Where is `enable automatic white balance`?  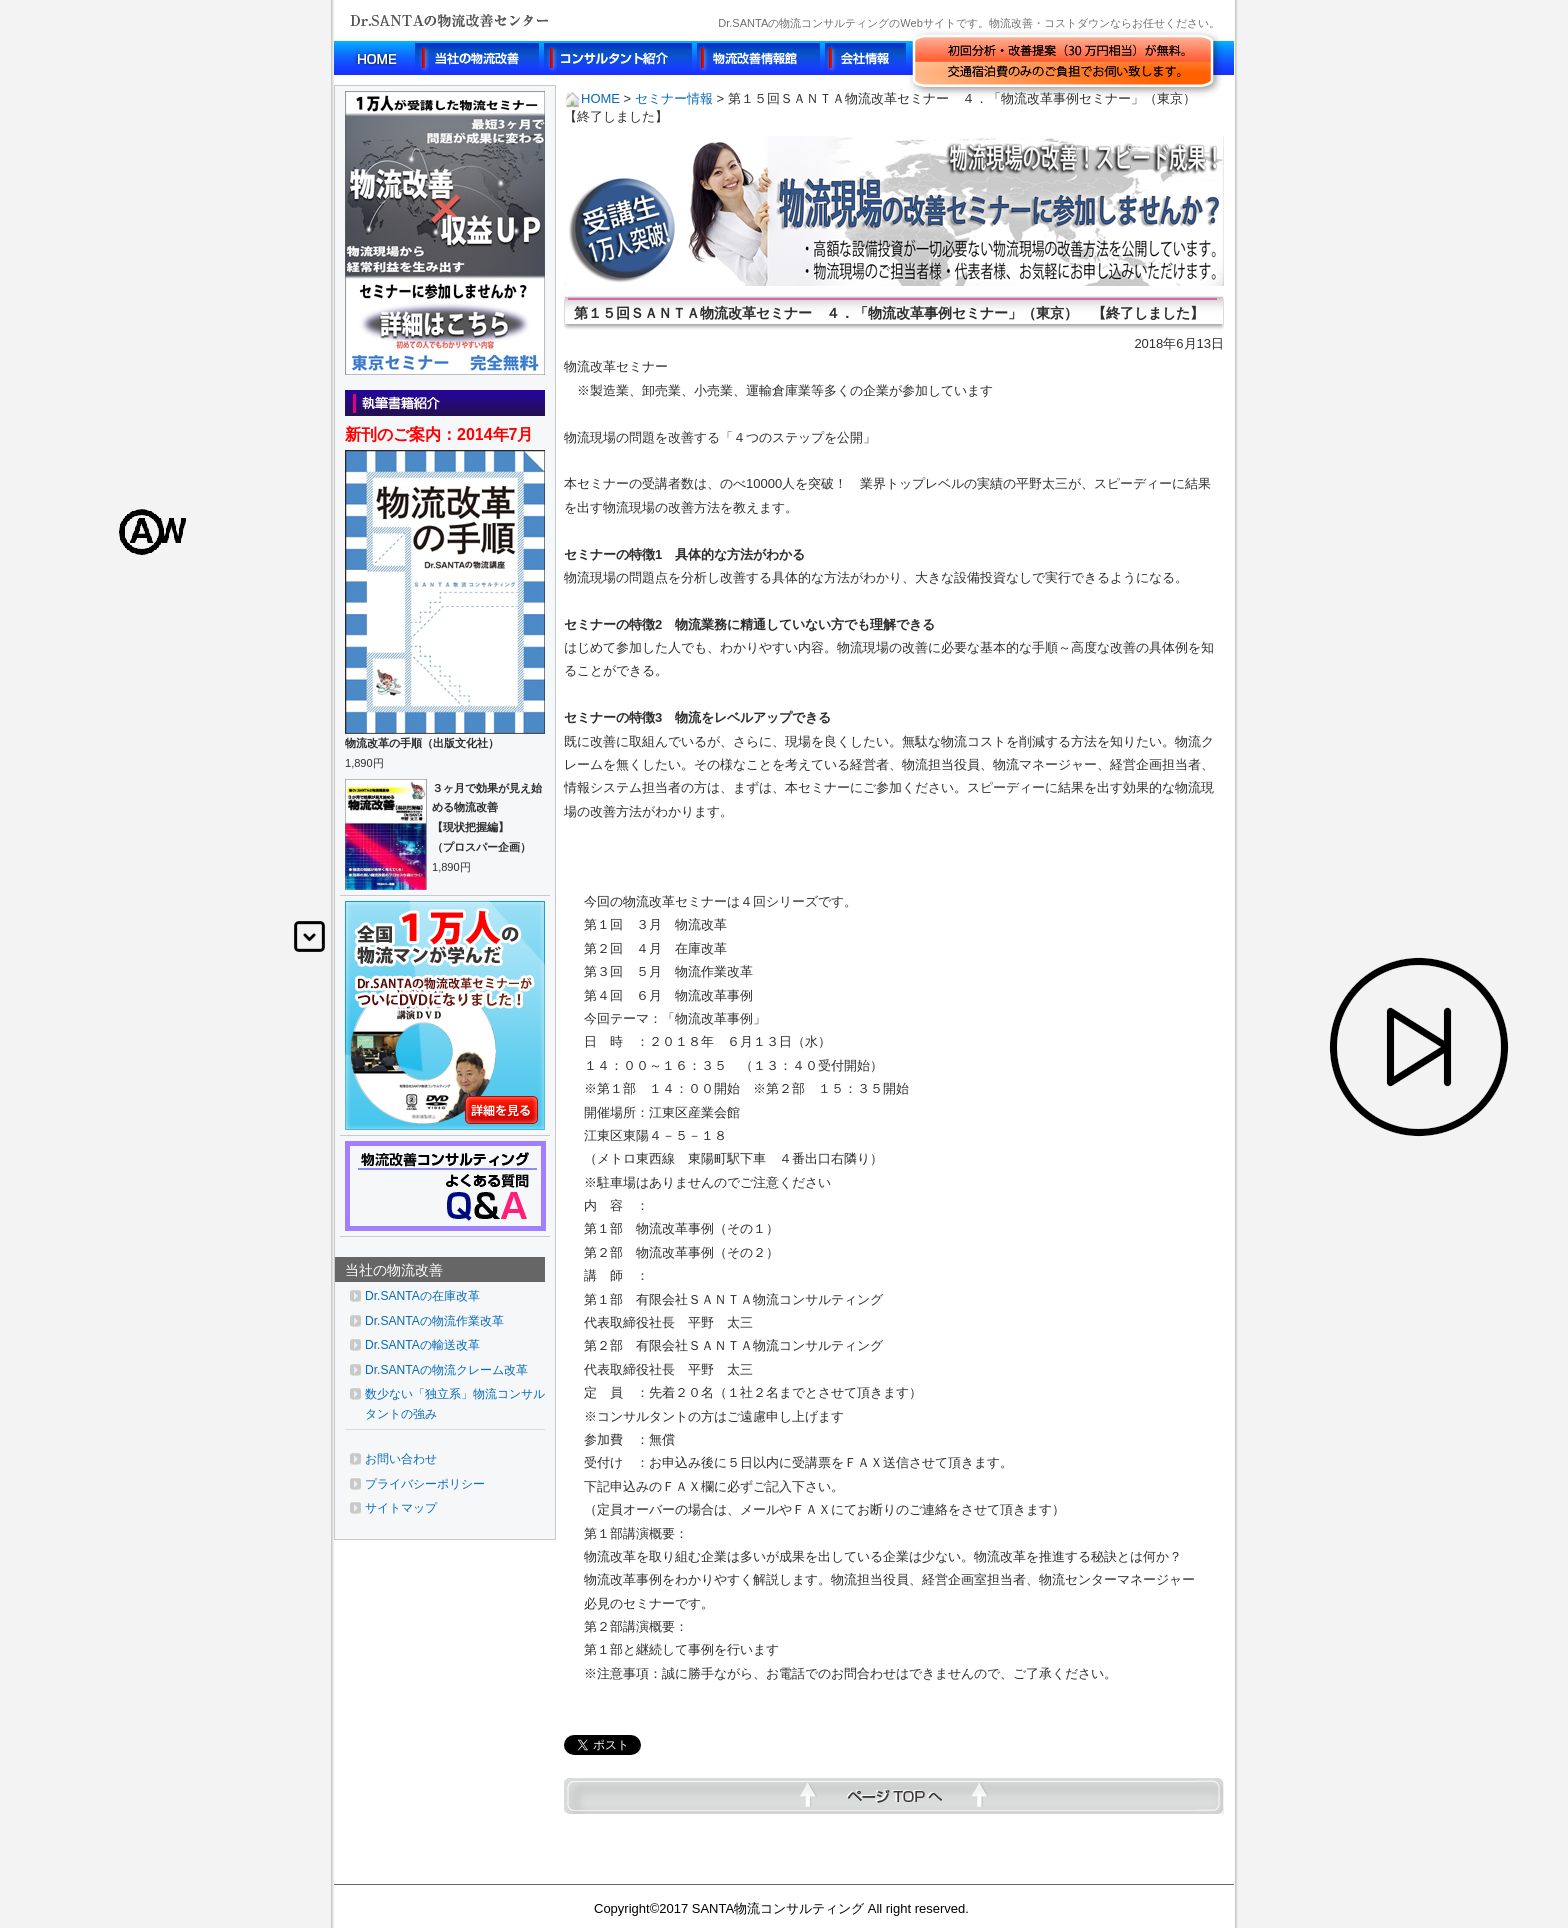 enable automatic white balance is located at coordinates (153, 532).